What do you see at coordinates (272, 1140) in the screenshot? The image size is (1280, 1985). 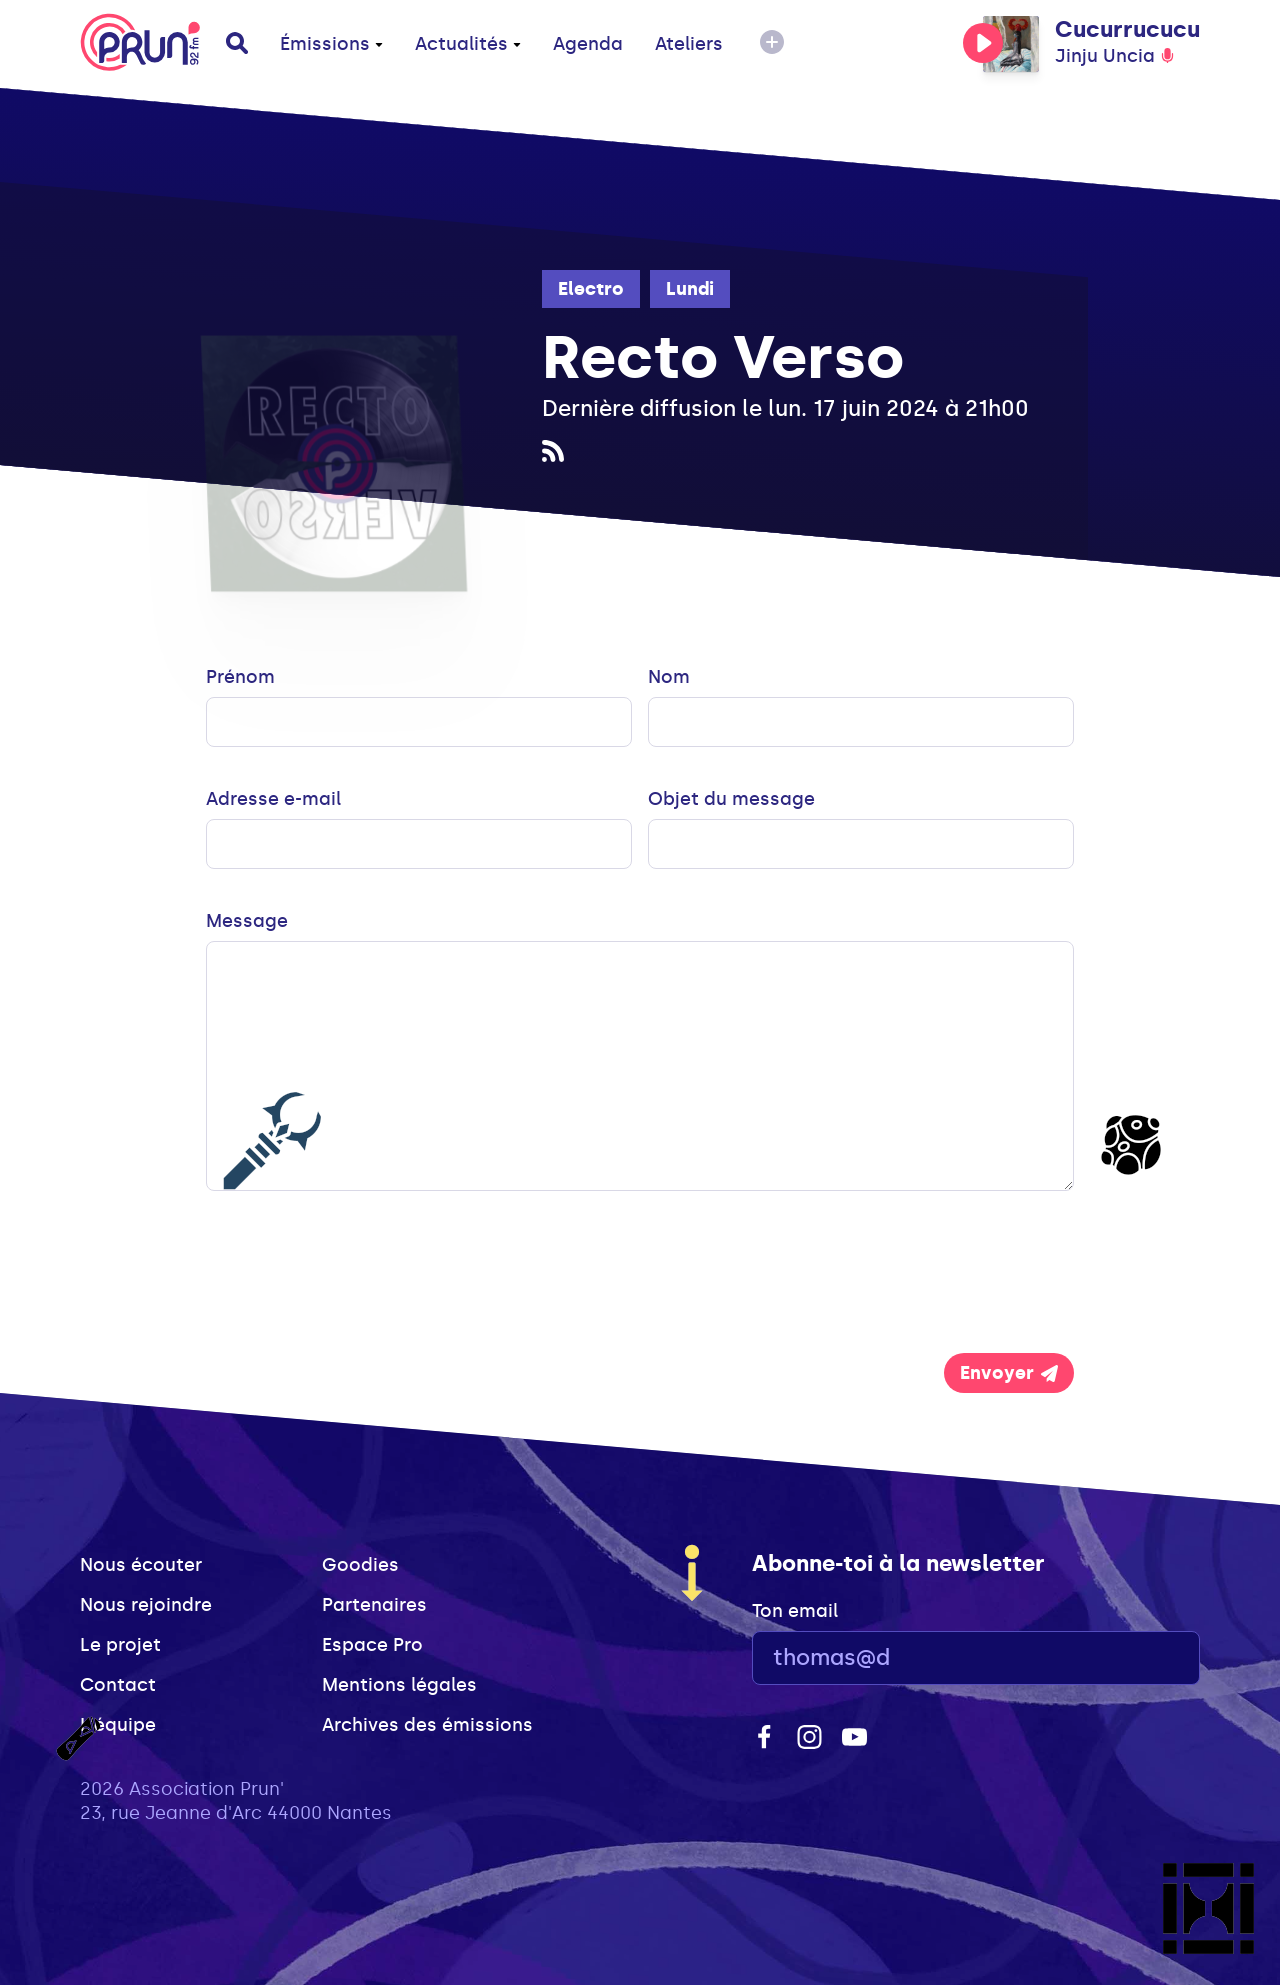 I see `cast a lunar or night-themed spell` at bounding box center [272, 1140].